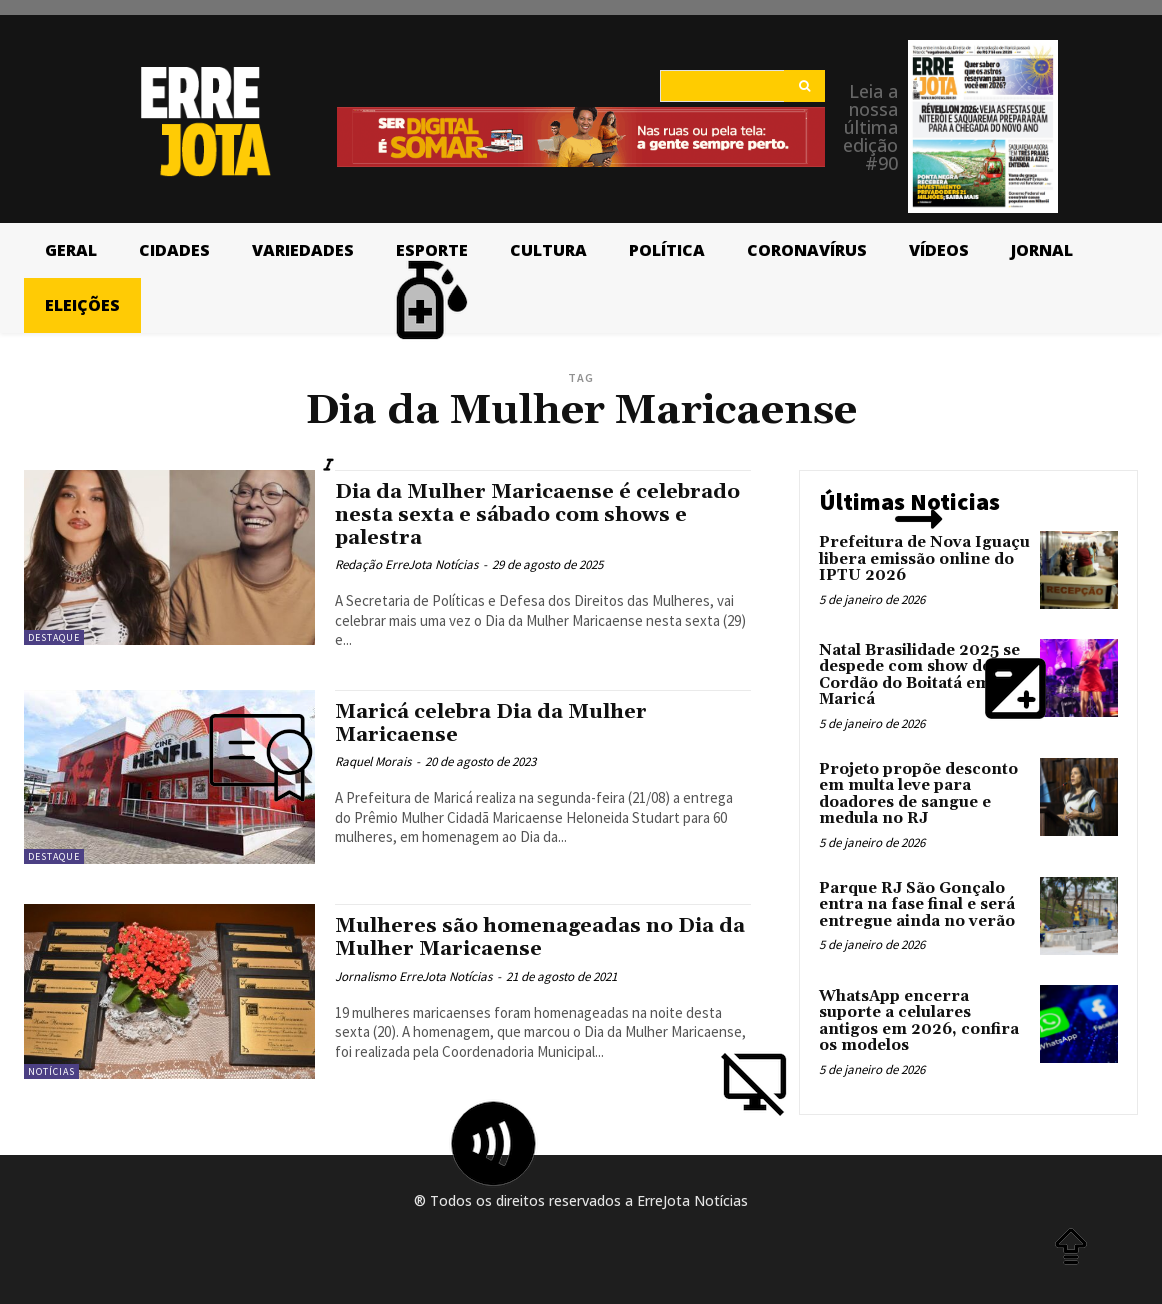  I want to click on access hand sanitizer station information, so click(428, 300).